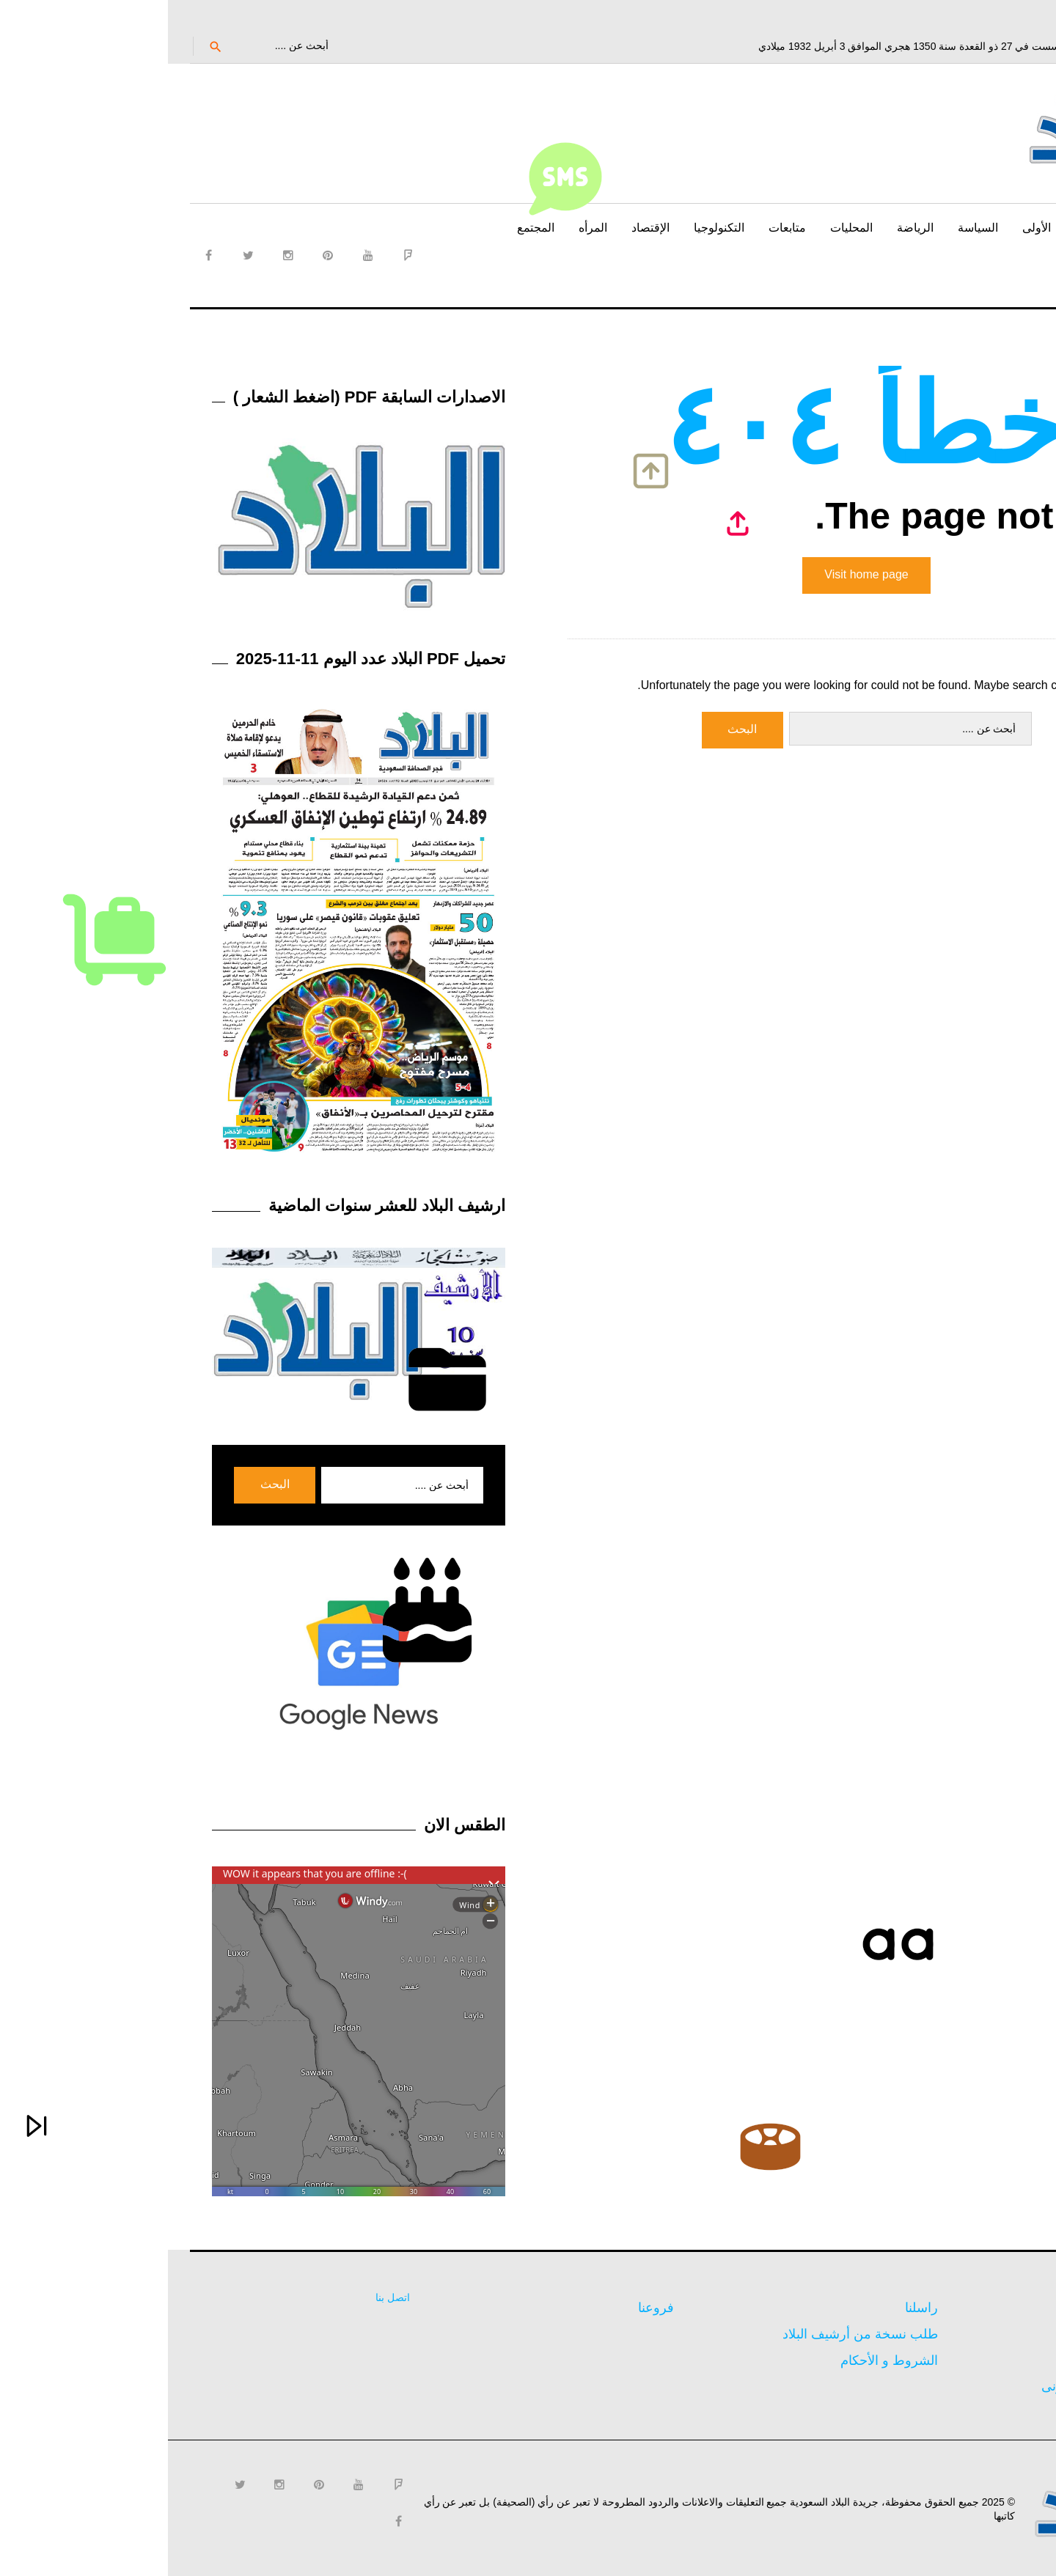 Image resolution: width=1056 pixels, height=2576 pixels. I want to click on access a closed or collapsed folder, so click(447, 1382).